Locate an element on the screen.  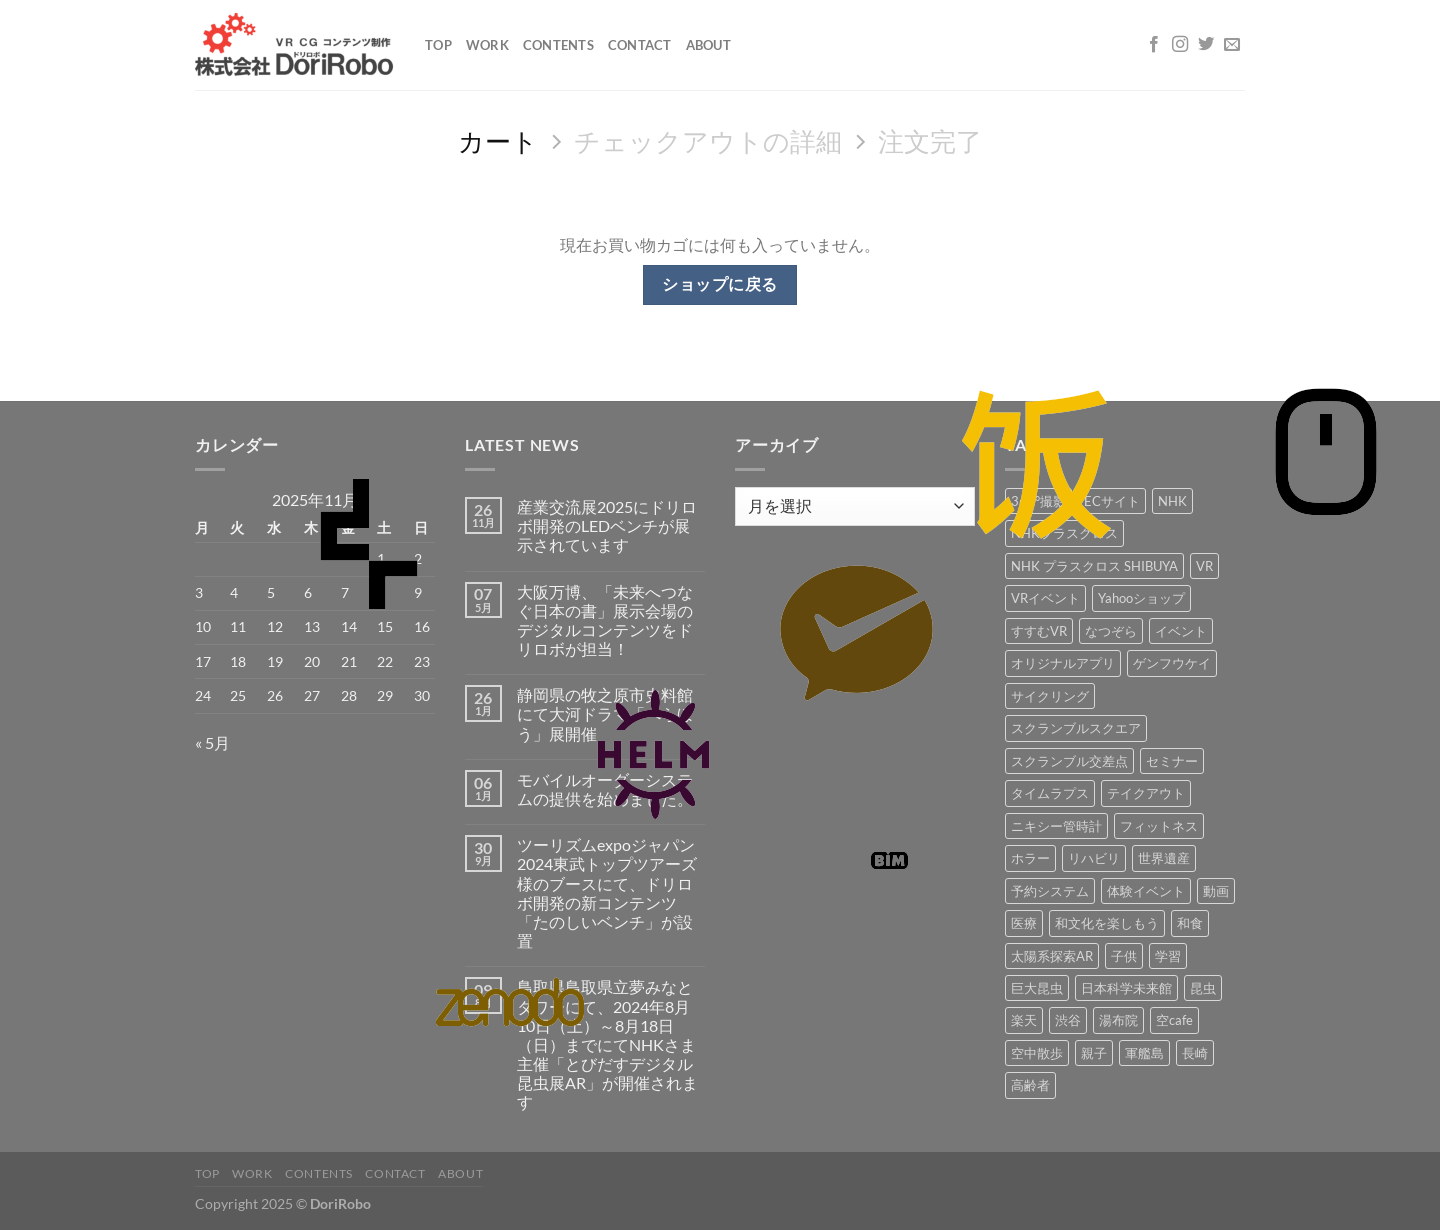
indicates mouse input device connected is located at coordinates (1326, 452).